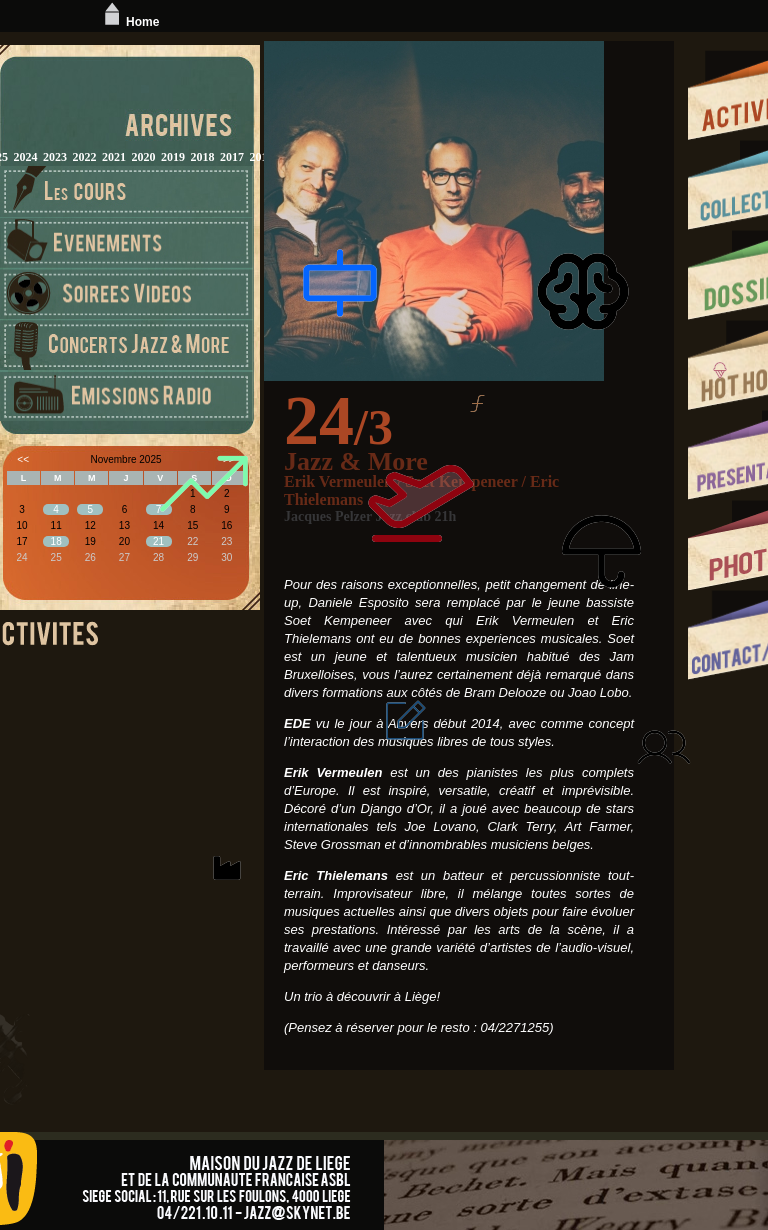 This screenshot has height=1230, width=768. What do you see at coordinates (405, 721) in the screenshot?
I see `create a new note` at bounding box center [405, 721].